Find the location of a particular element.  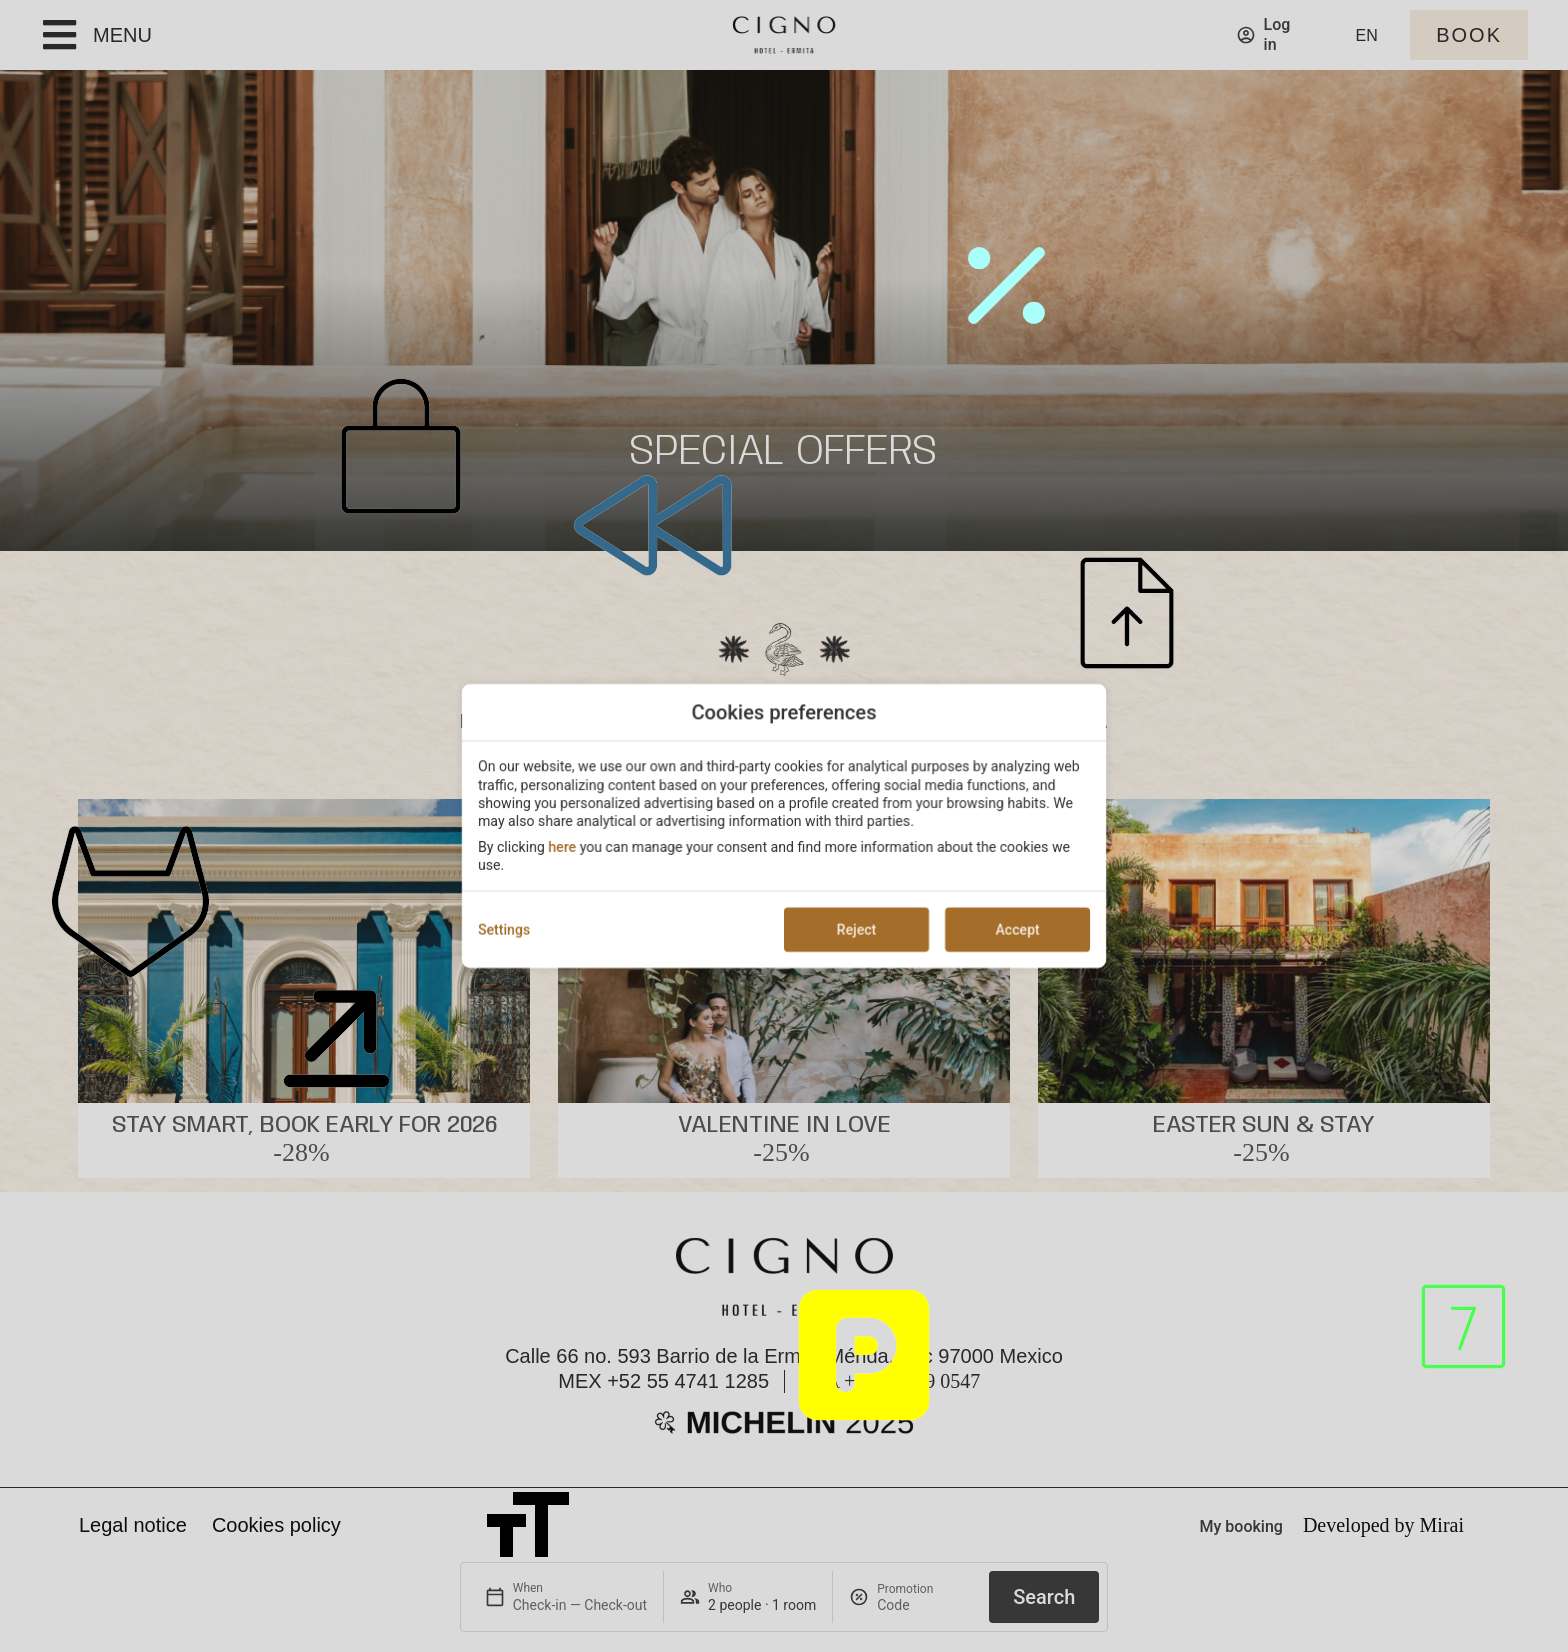

adjust text size settings is located at coordinates (526, 1527).